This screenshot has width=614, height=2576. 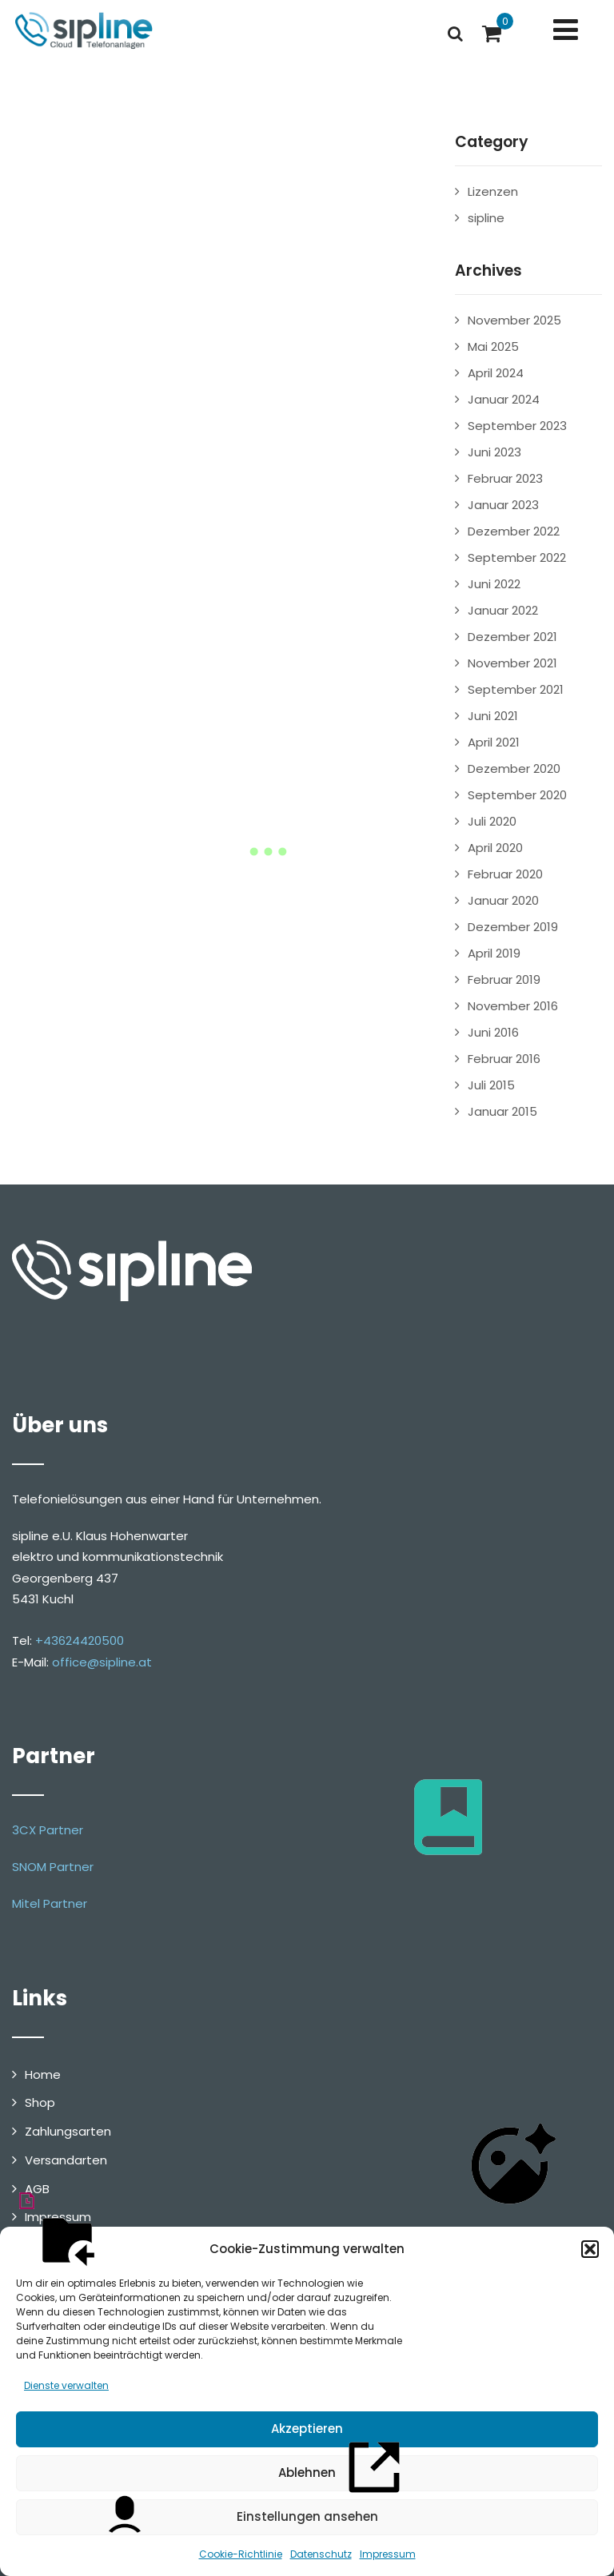 I want to click on open link in a new window or tab, so click(x=374, y=2467).